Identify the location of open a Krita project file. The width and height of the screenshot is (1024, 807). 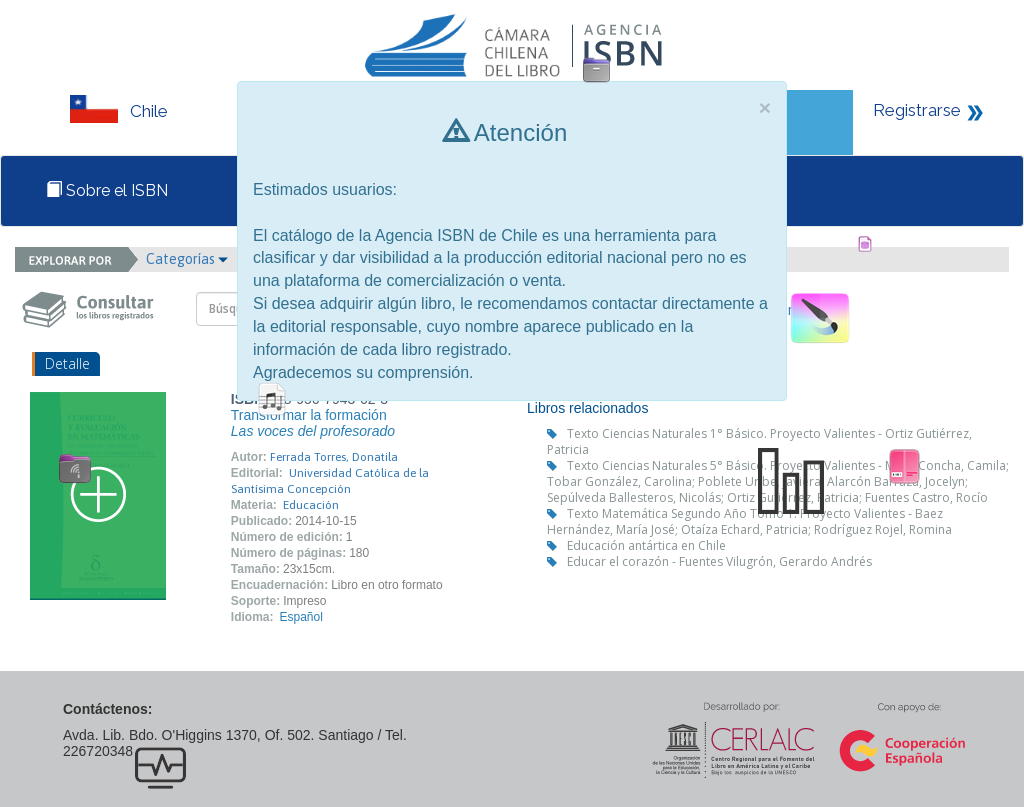
(820, 316).